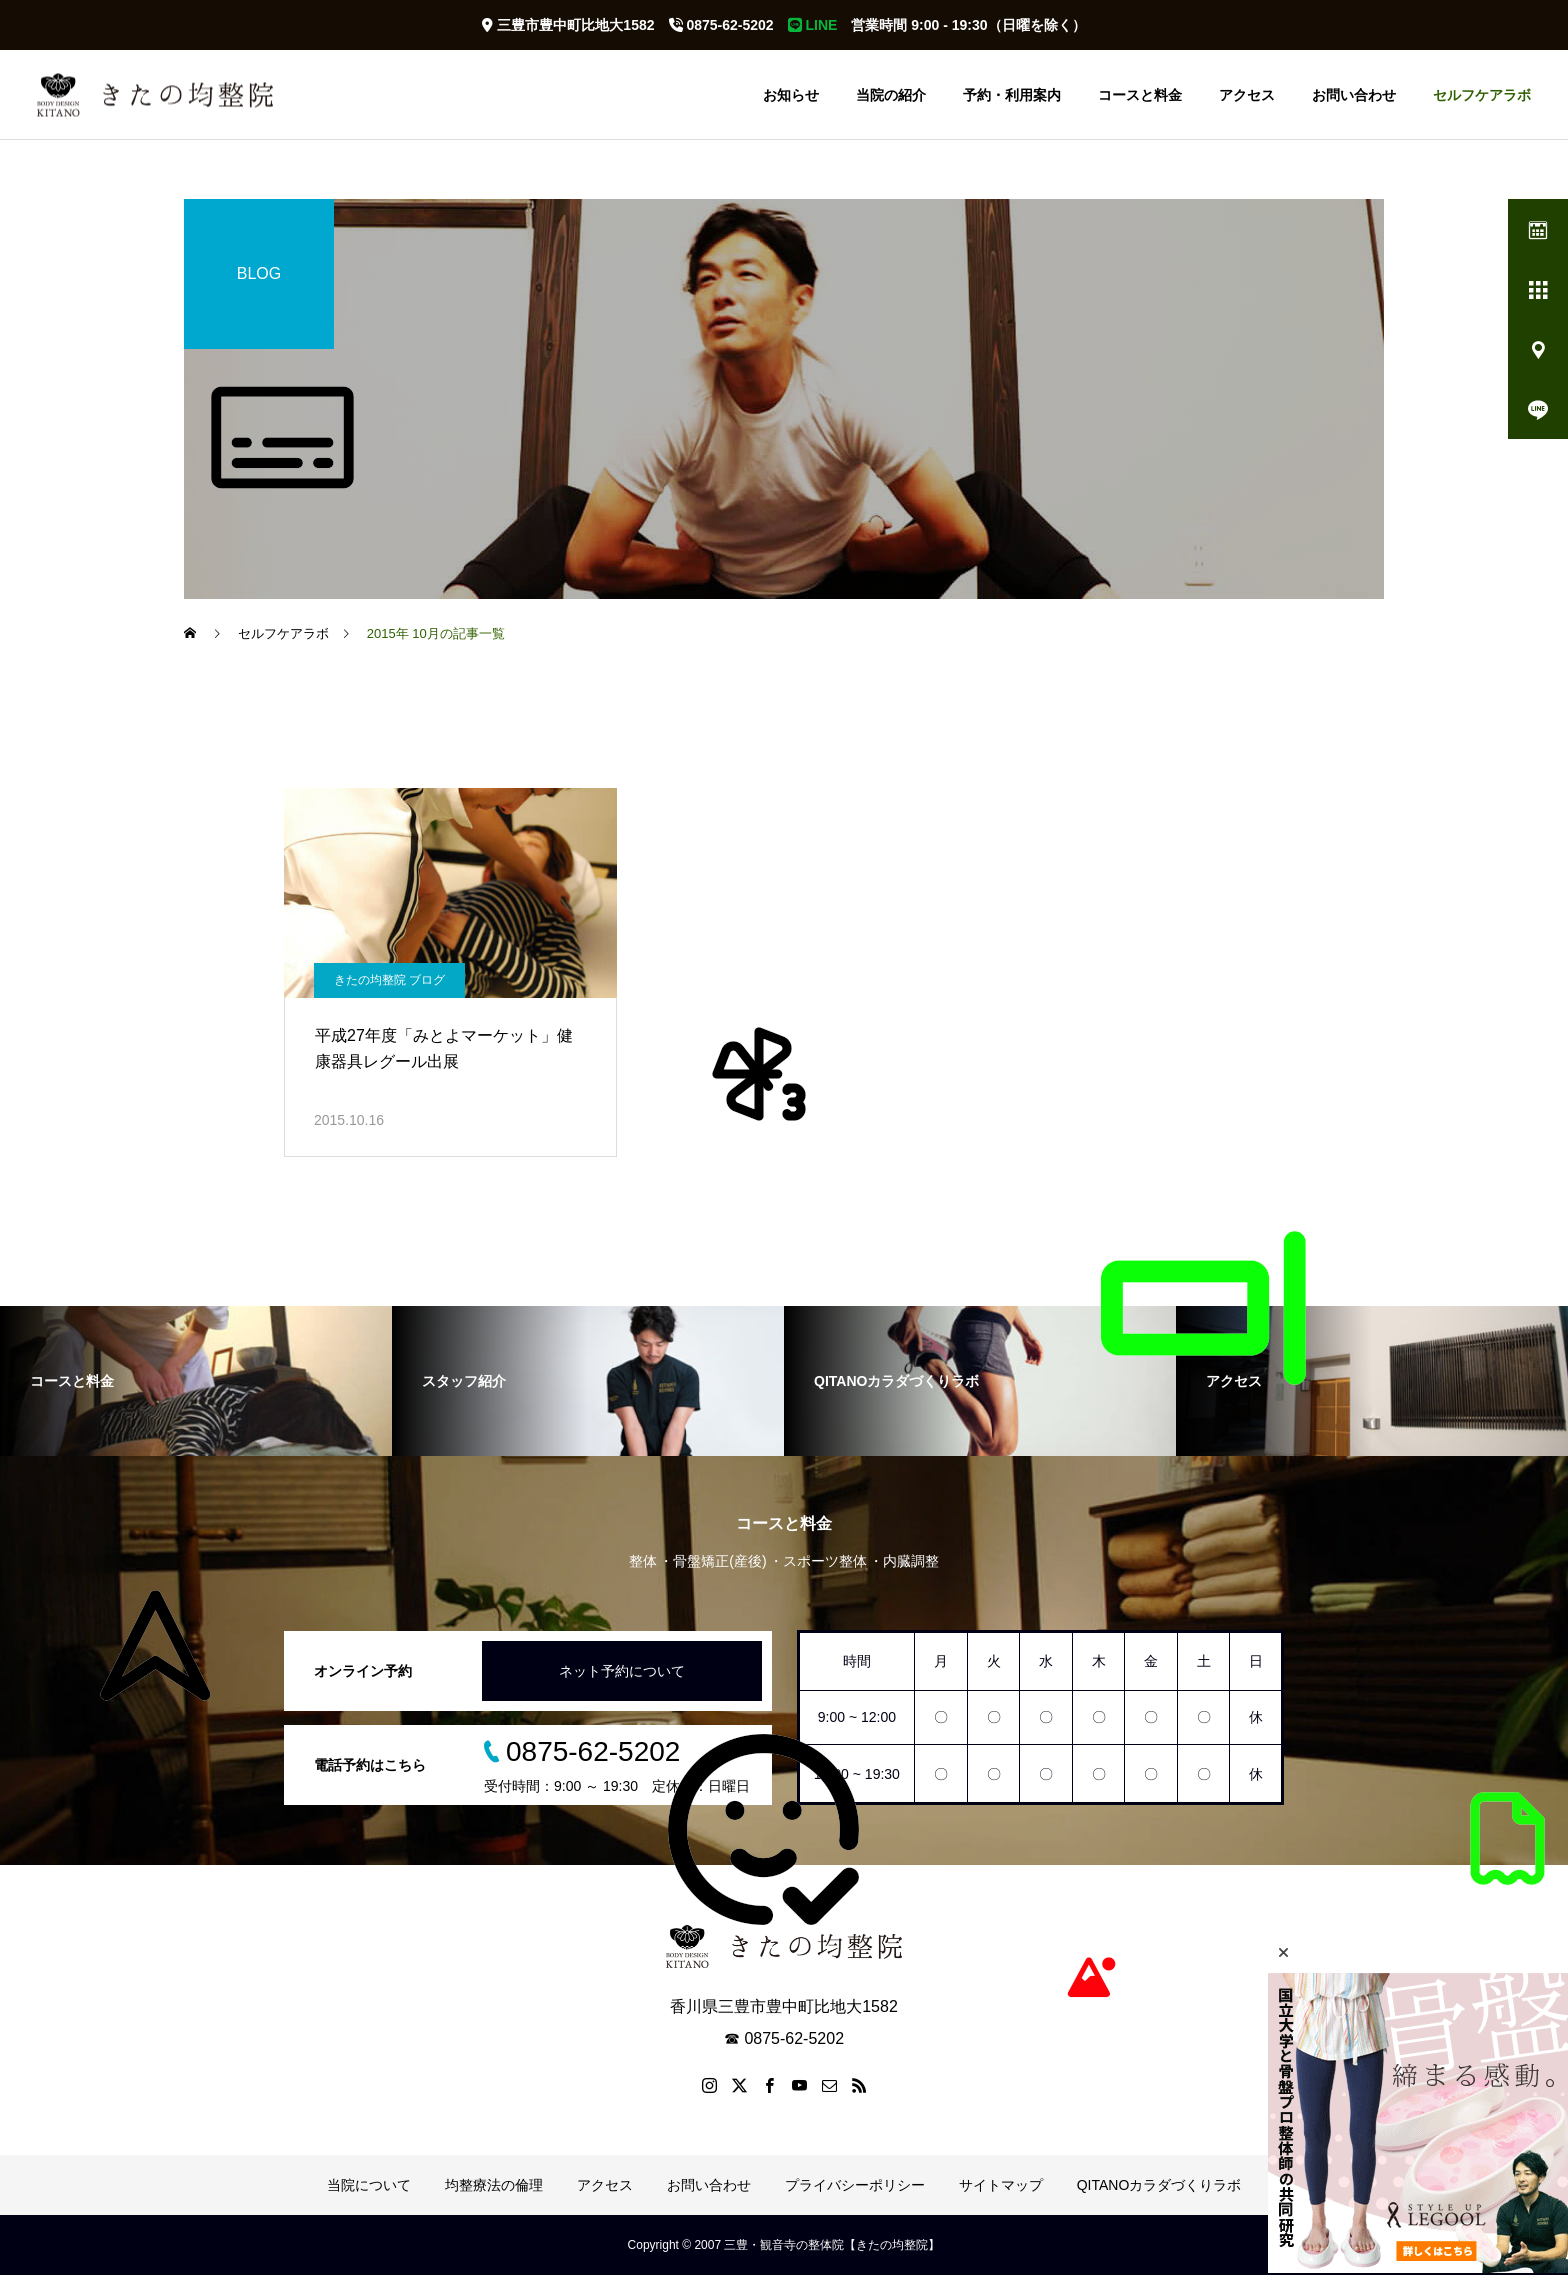 The image size is (1568, 2275). I want to click on enable subtitles or closed captions, so click(282, 437).